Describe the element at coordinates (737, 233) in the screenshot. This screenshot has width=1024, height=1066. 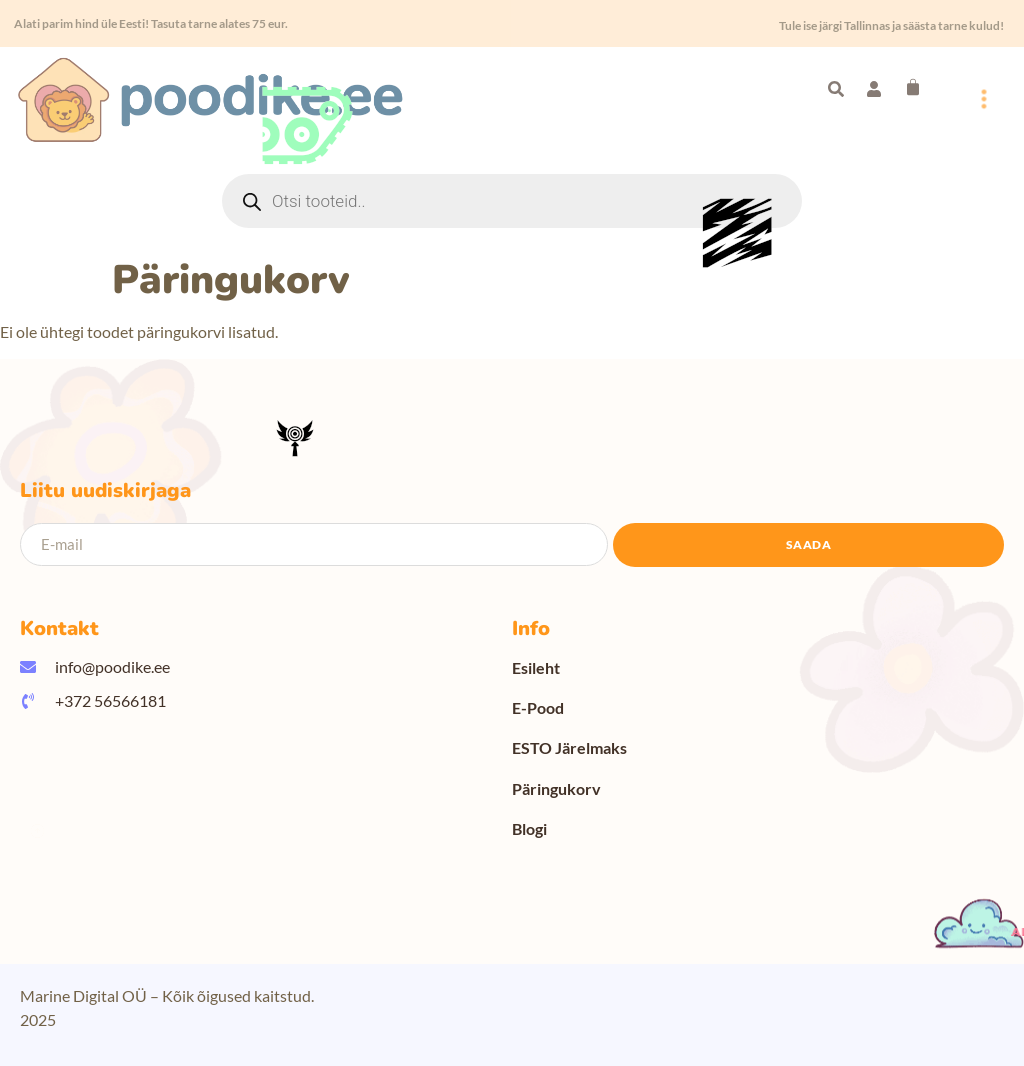
I see `indicates signal interference or connection static` at that location.